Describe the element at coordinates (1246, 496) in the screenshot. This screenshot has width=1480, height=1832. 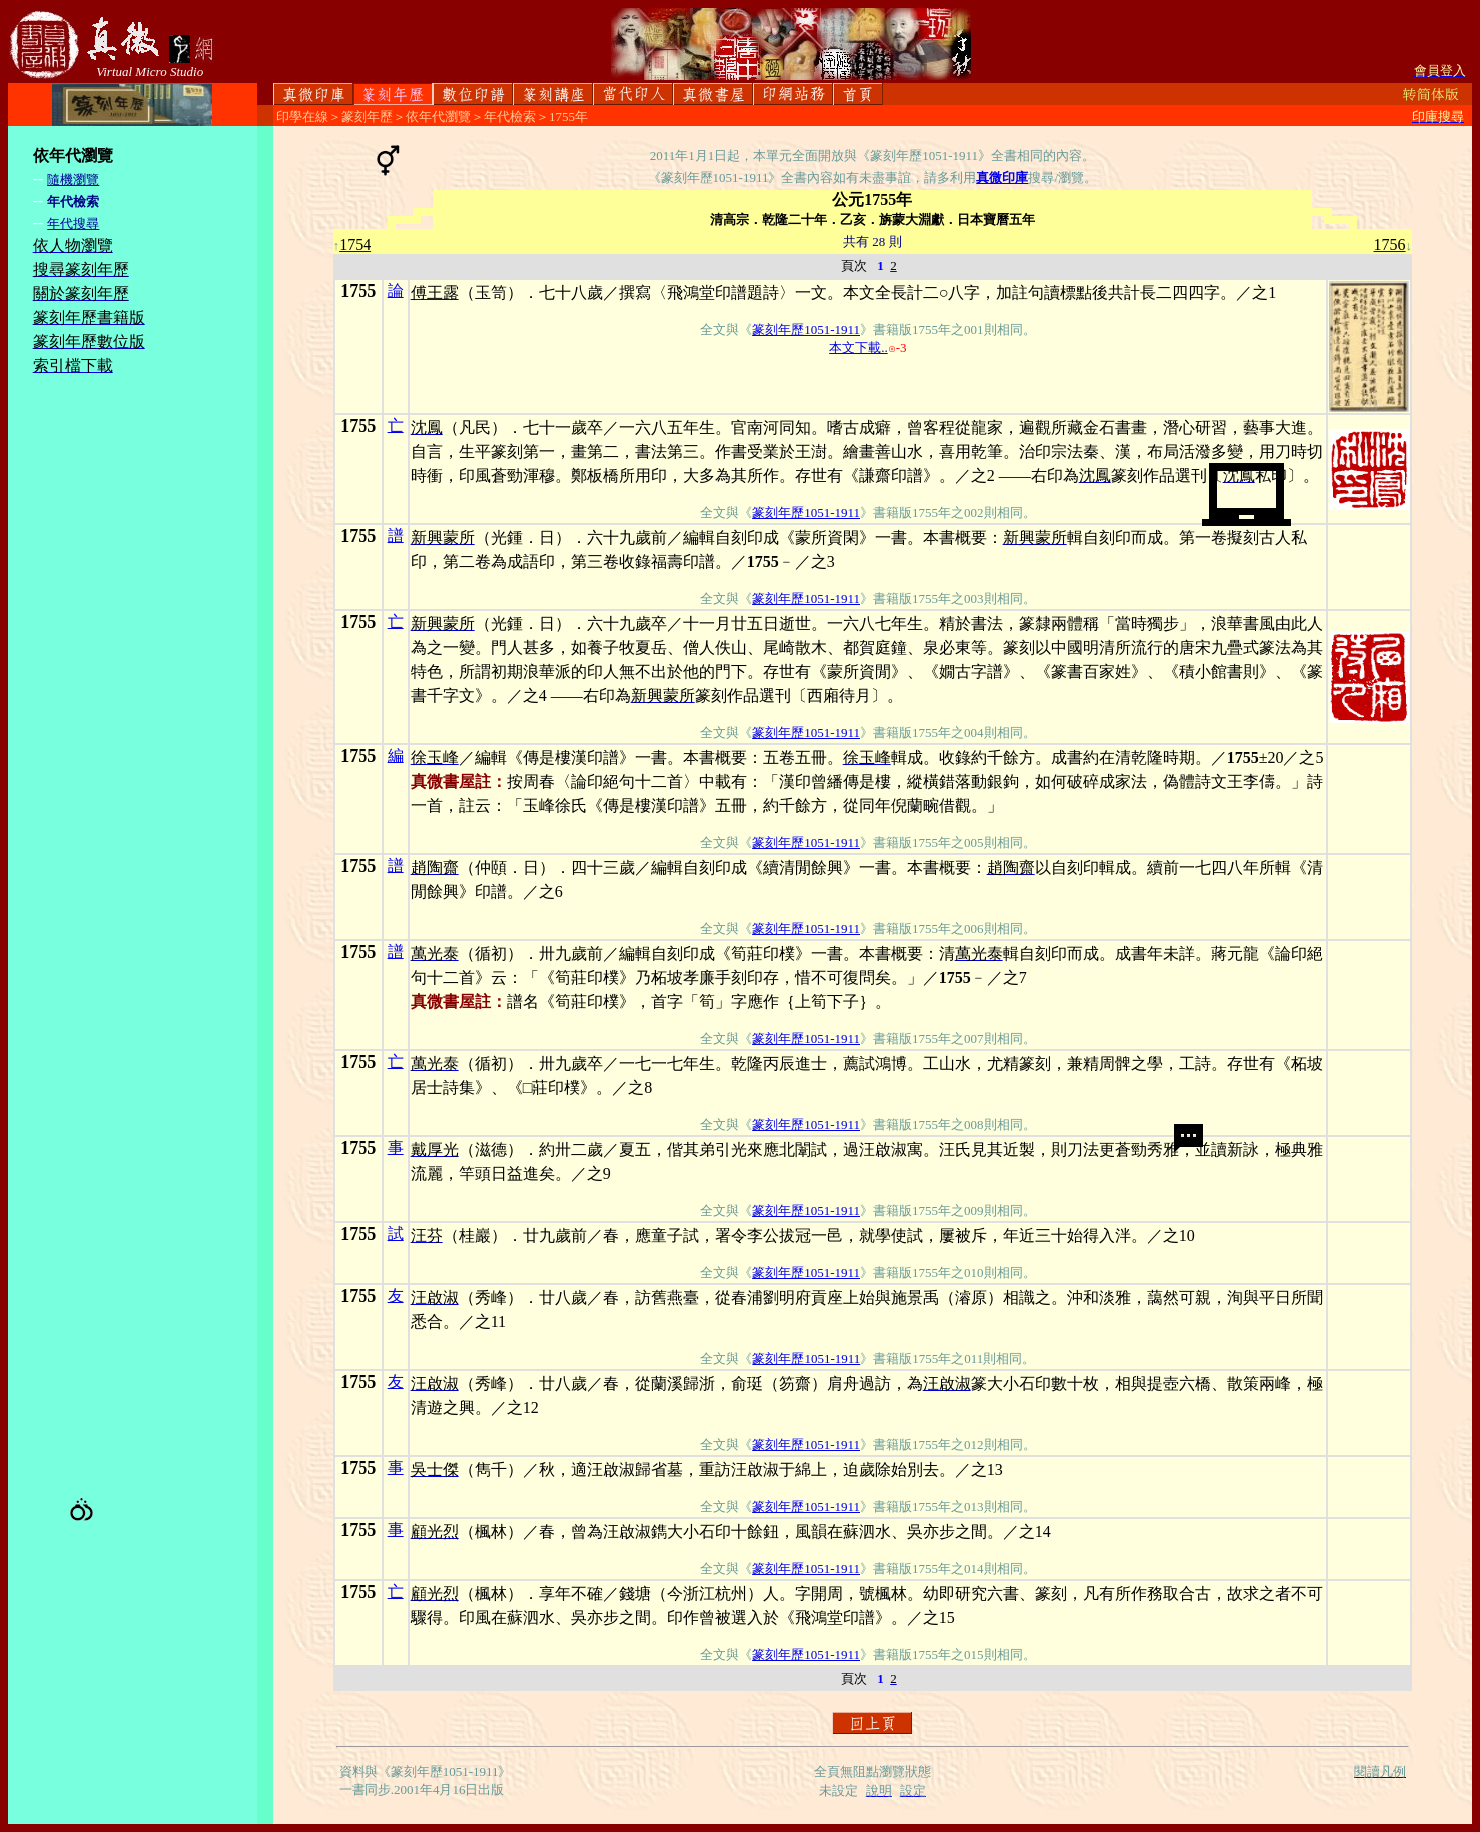
I see `access chromebook or laptop settings` at that location.